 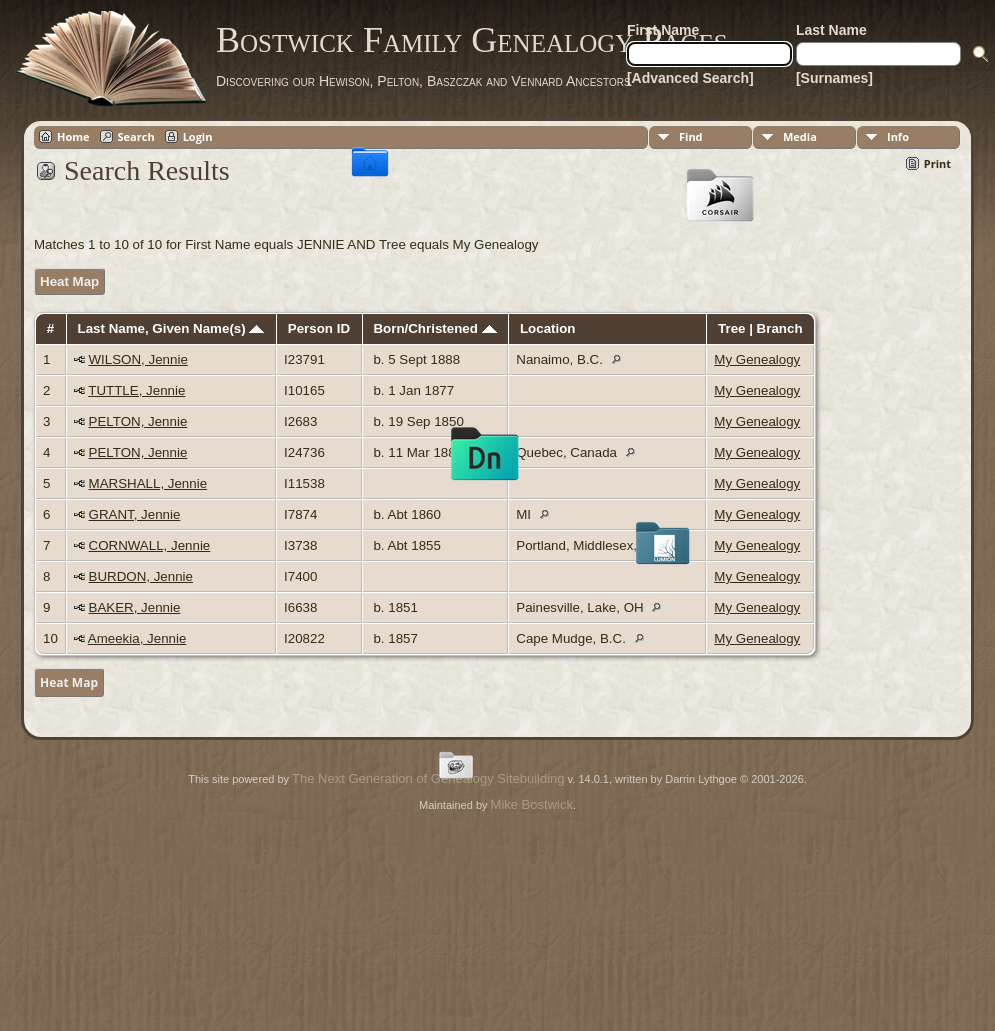 What do you see at coordinates (370, 162) in the screenshot?
I see `open your home folder` at bounding box center [370, 162].